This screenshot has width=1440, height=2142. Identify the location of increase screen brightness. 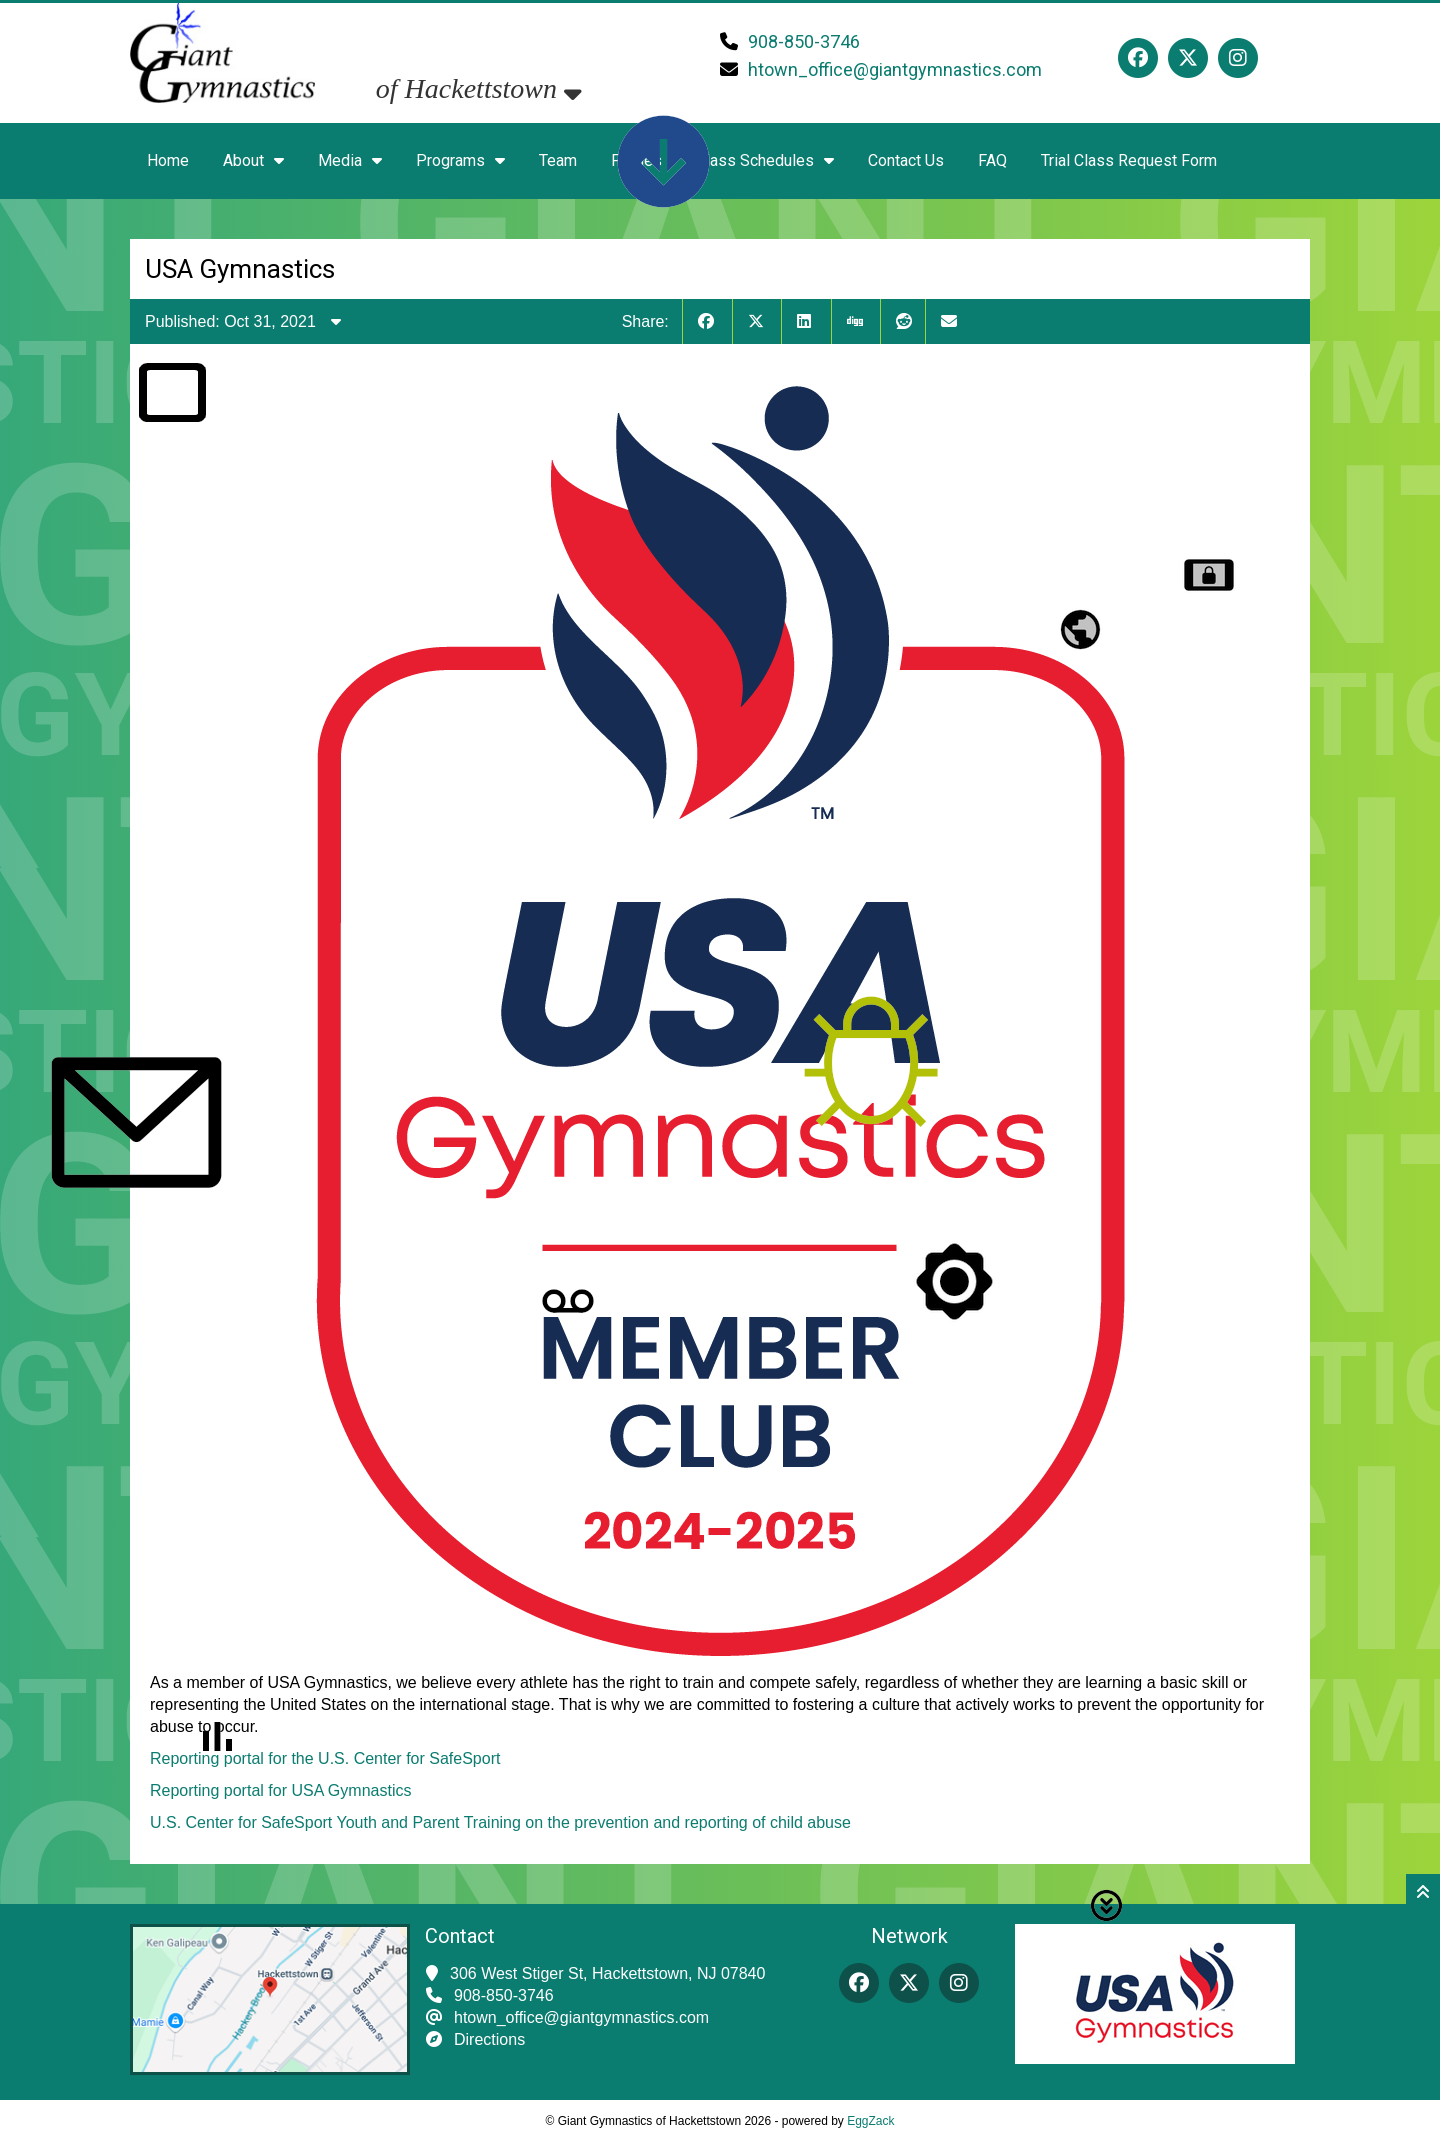
(954, 1281).